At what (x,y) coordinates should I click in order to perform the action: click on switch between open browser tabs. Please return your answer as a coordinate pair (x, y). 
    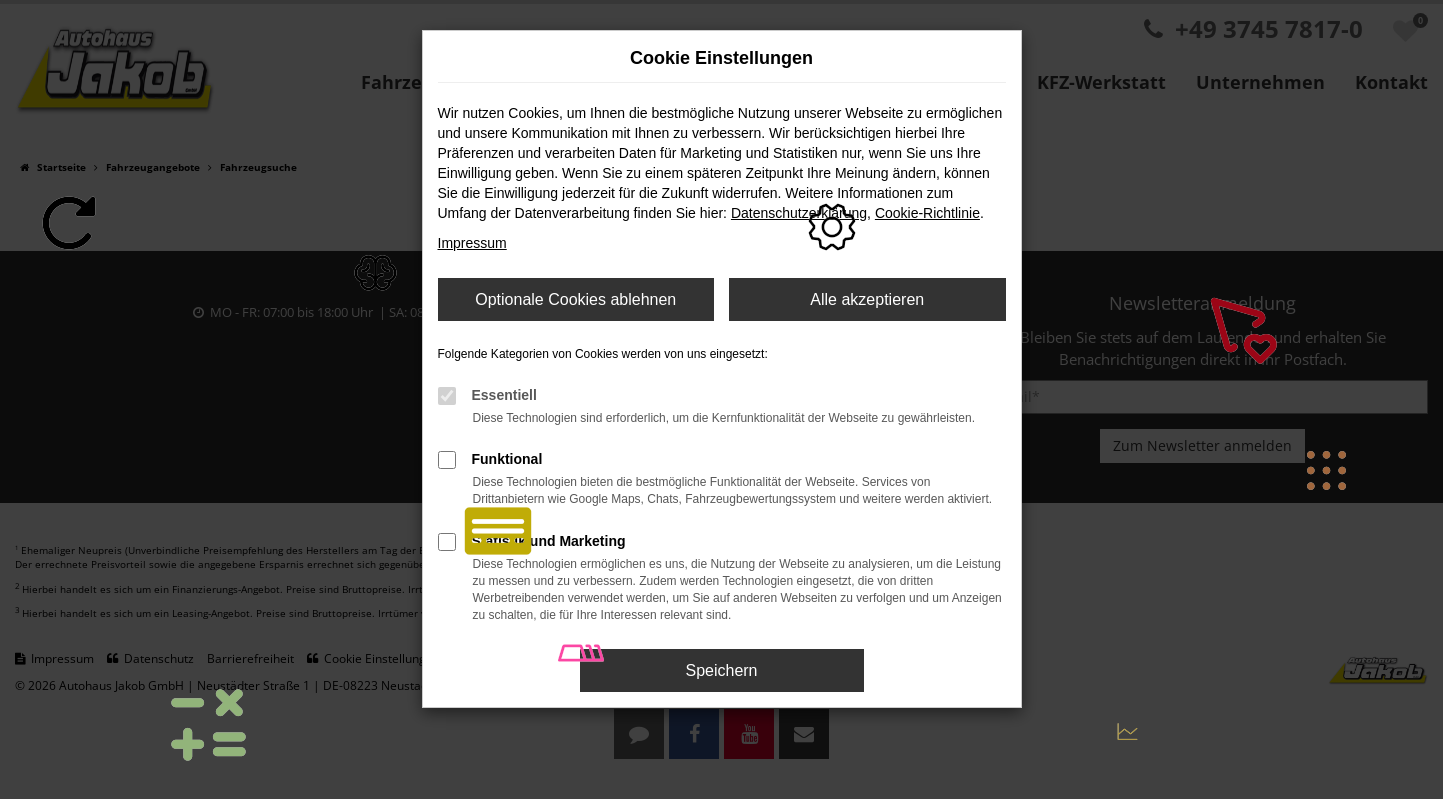
    Looking at the image, I should click on (581, 653).